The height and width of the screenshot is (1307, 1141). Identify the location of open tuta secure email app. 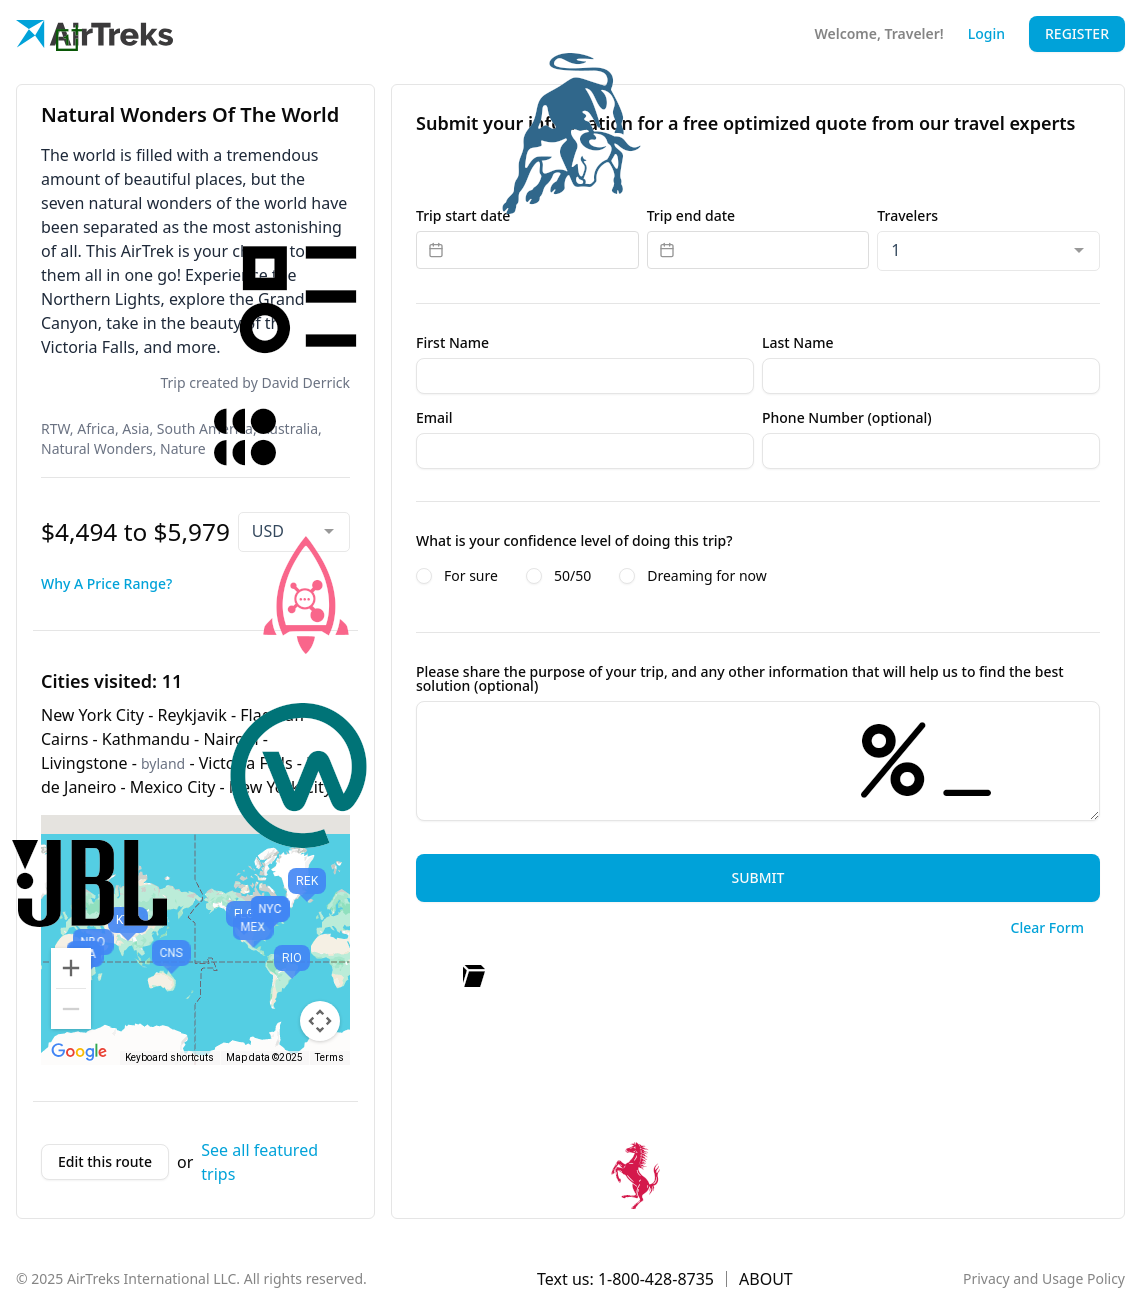
(474, 976).